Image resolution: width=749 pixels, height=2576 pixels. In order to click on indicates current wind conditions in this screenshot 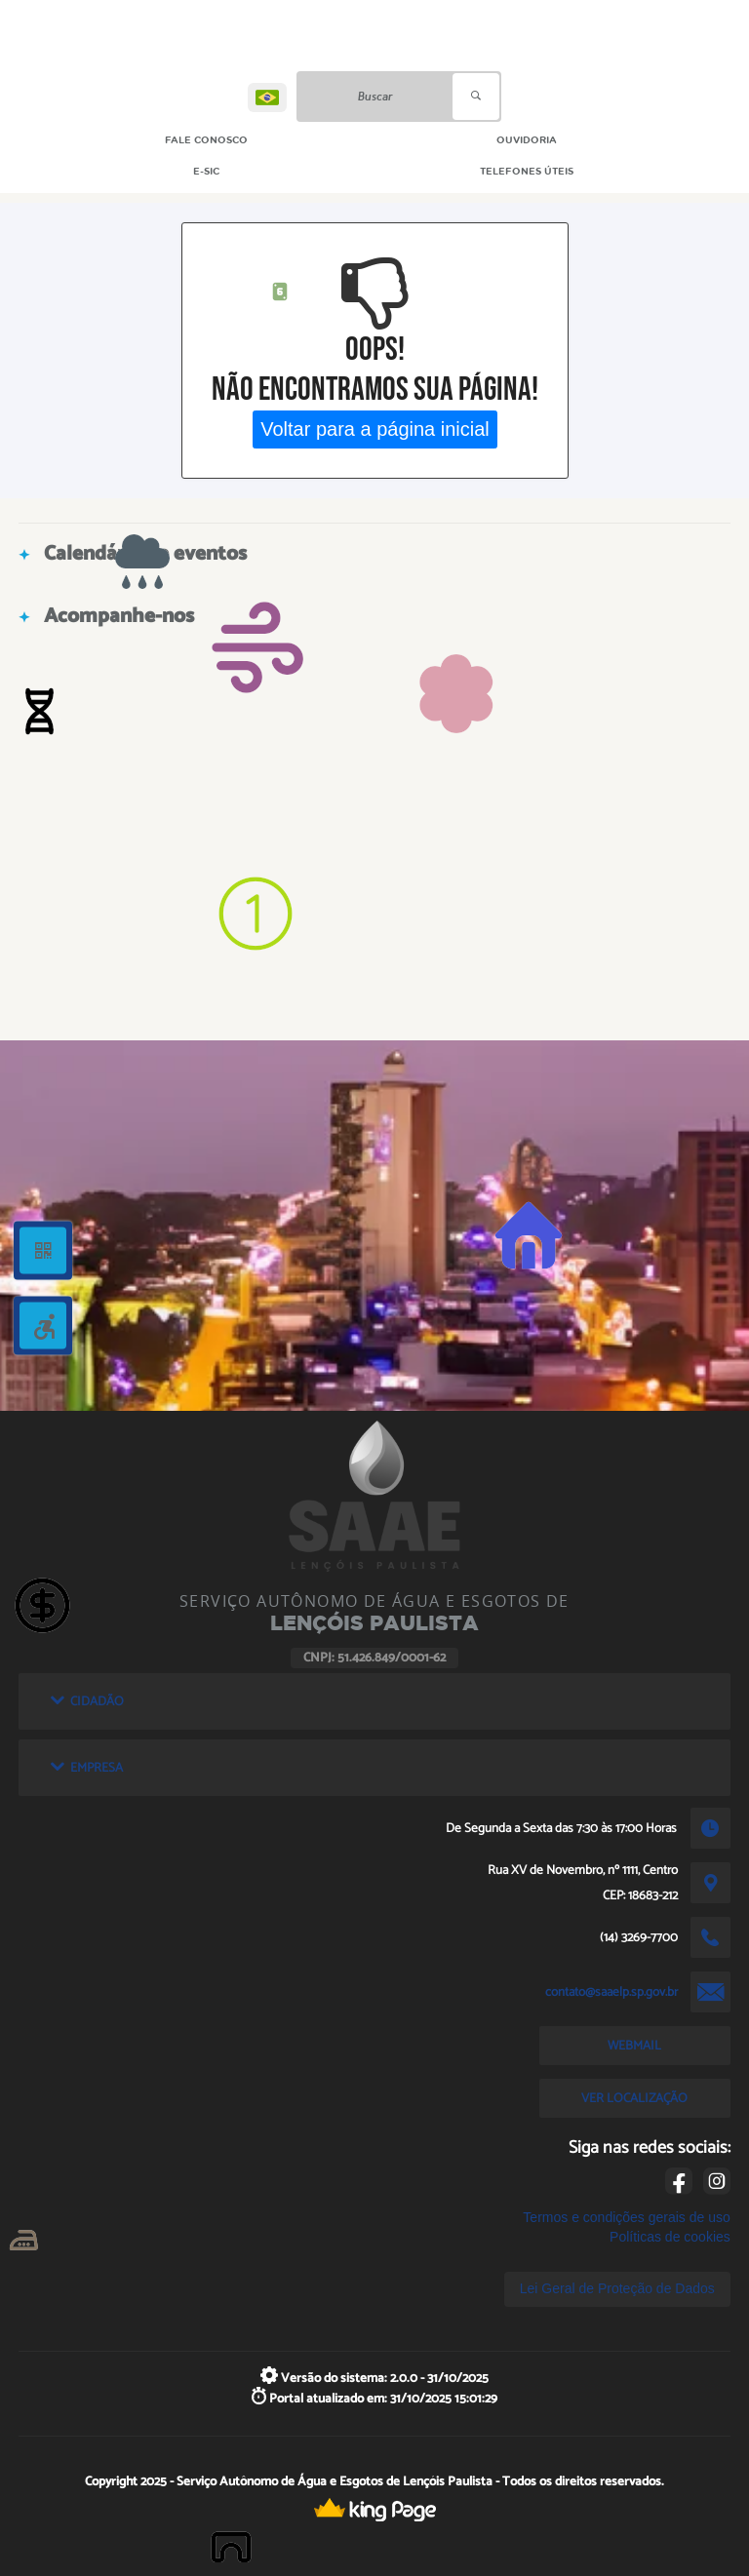, I will do `click(257, 647)`.